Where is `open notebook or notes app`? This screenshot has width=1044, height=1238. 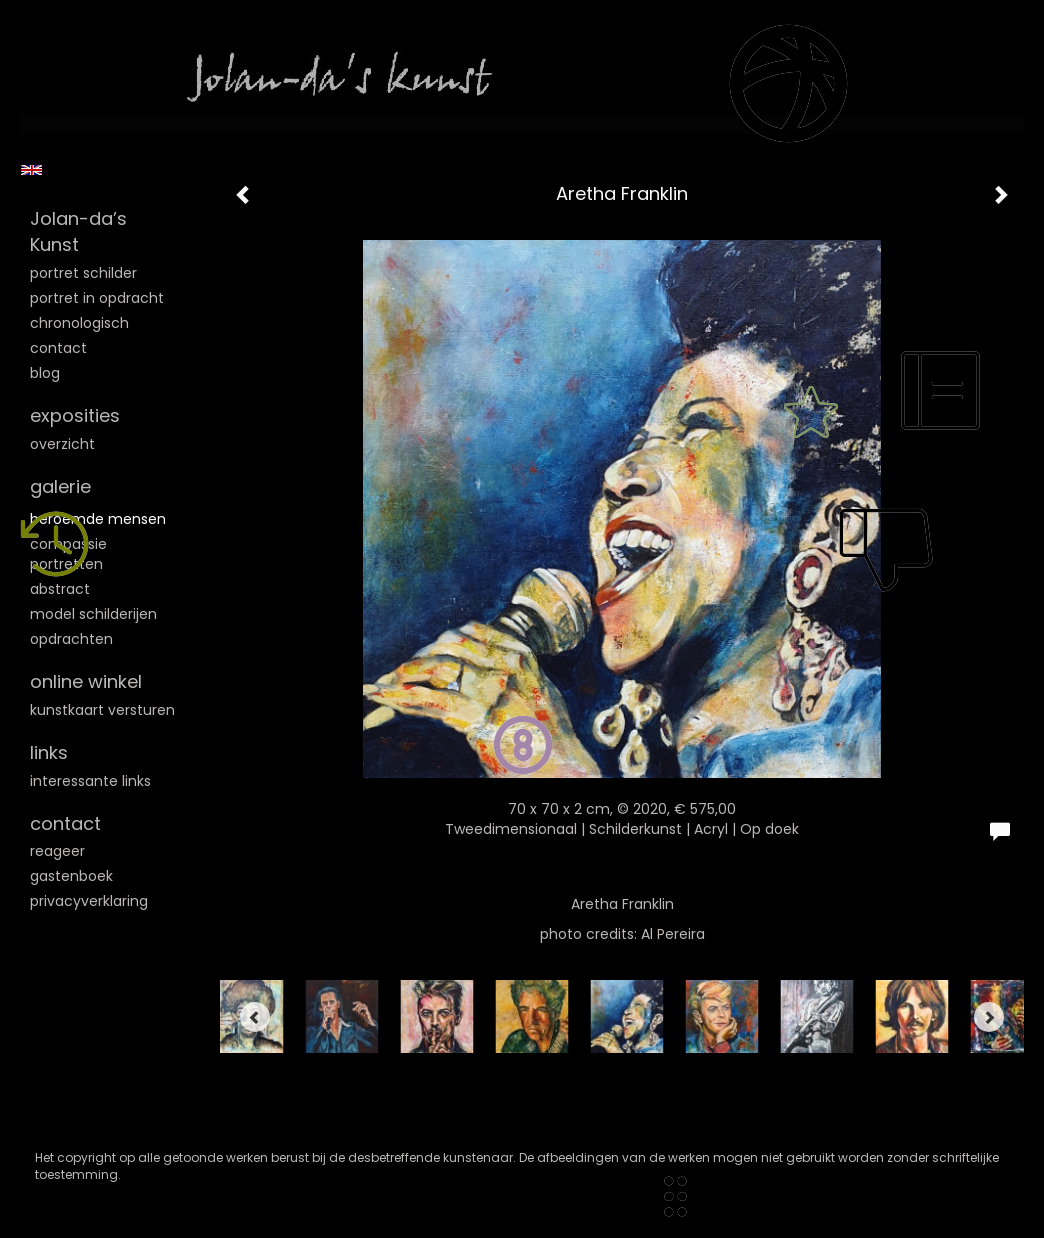 open notebook or notes app is located at coordinates (940, 390).